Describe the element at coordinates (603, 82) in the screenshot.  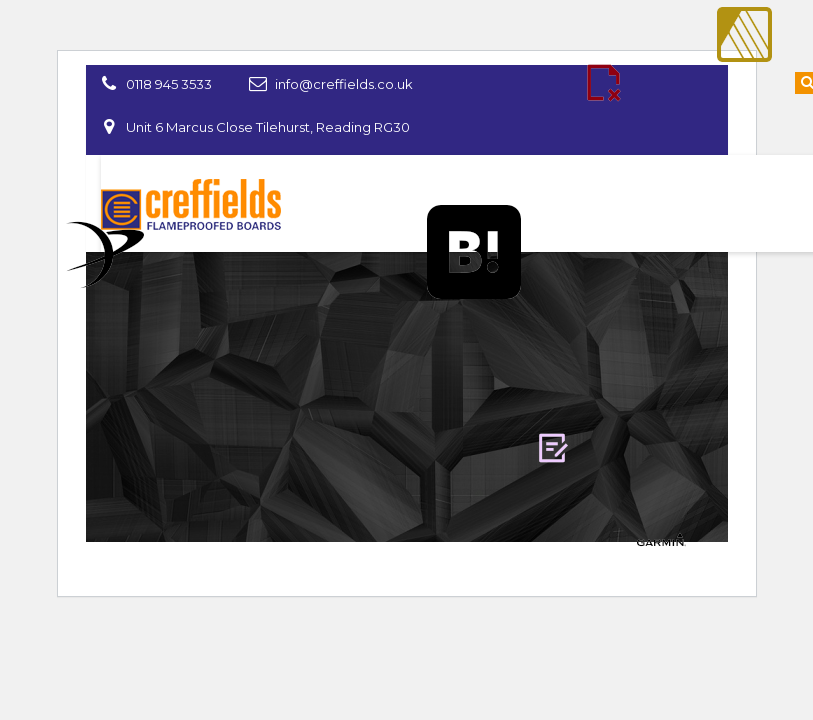
I see `close the current document` at that location.